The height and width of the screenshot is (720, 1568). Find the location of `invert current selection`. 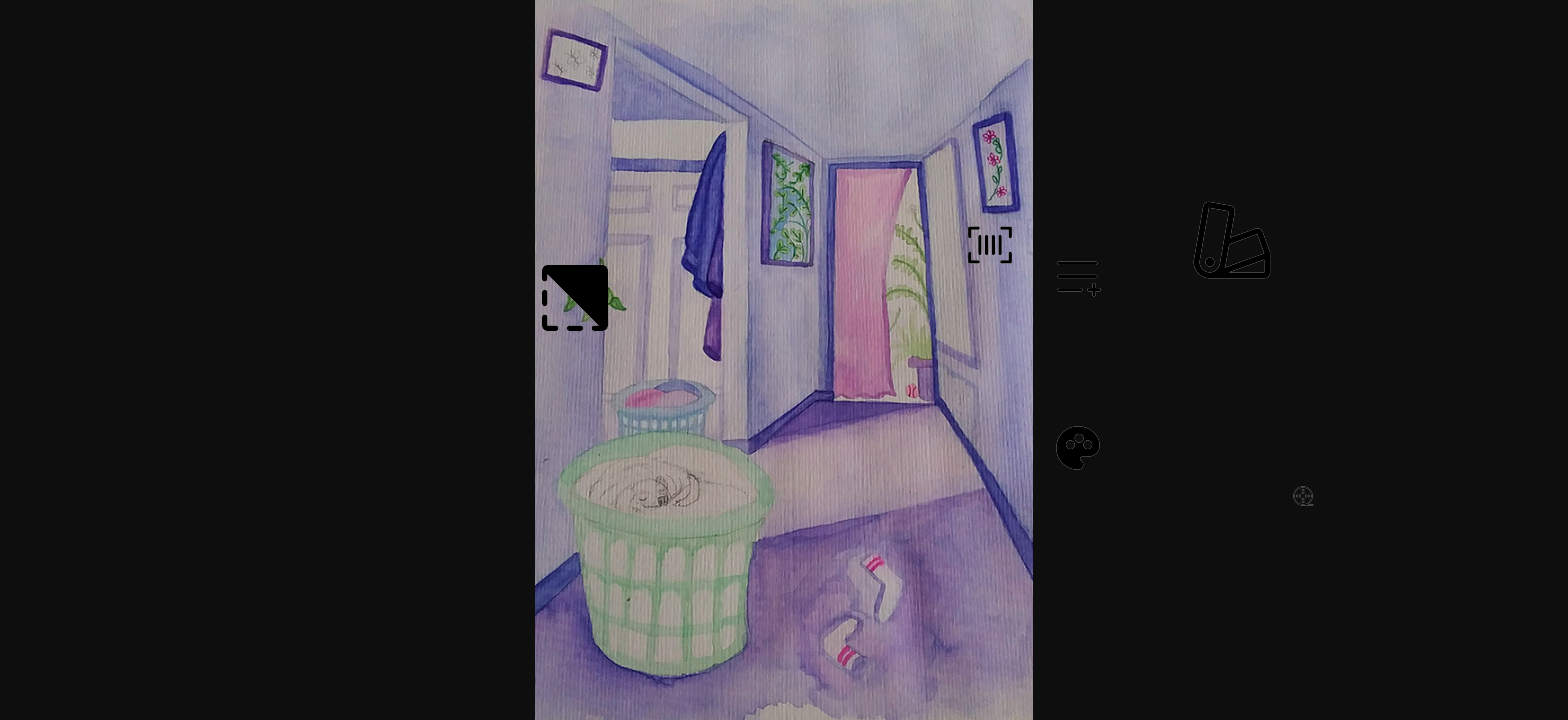

invert current selection is located at coordinates (575, 298).